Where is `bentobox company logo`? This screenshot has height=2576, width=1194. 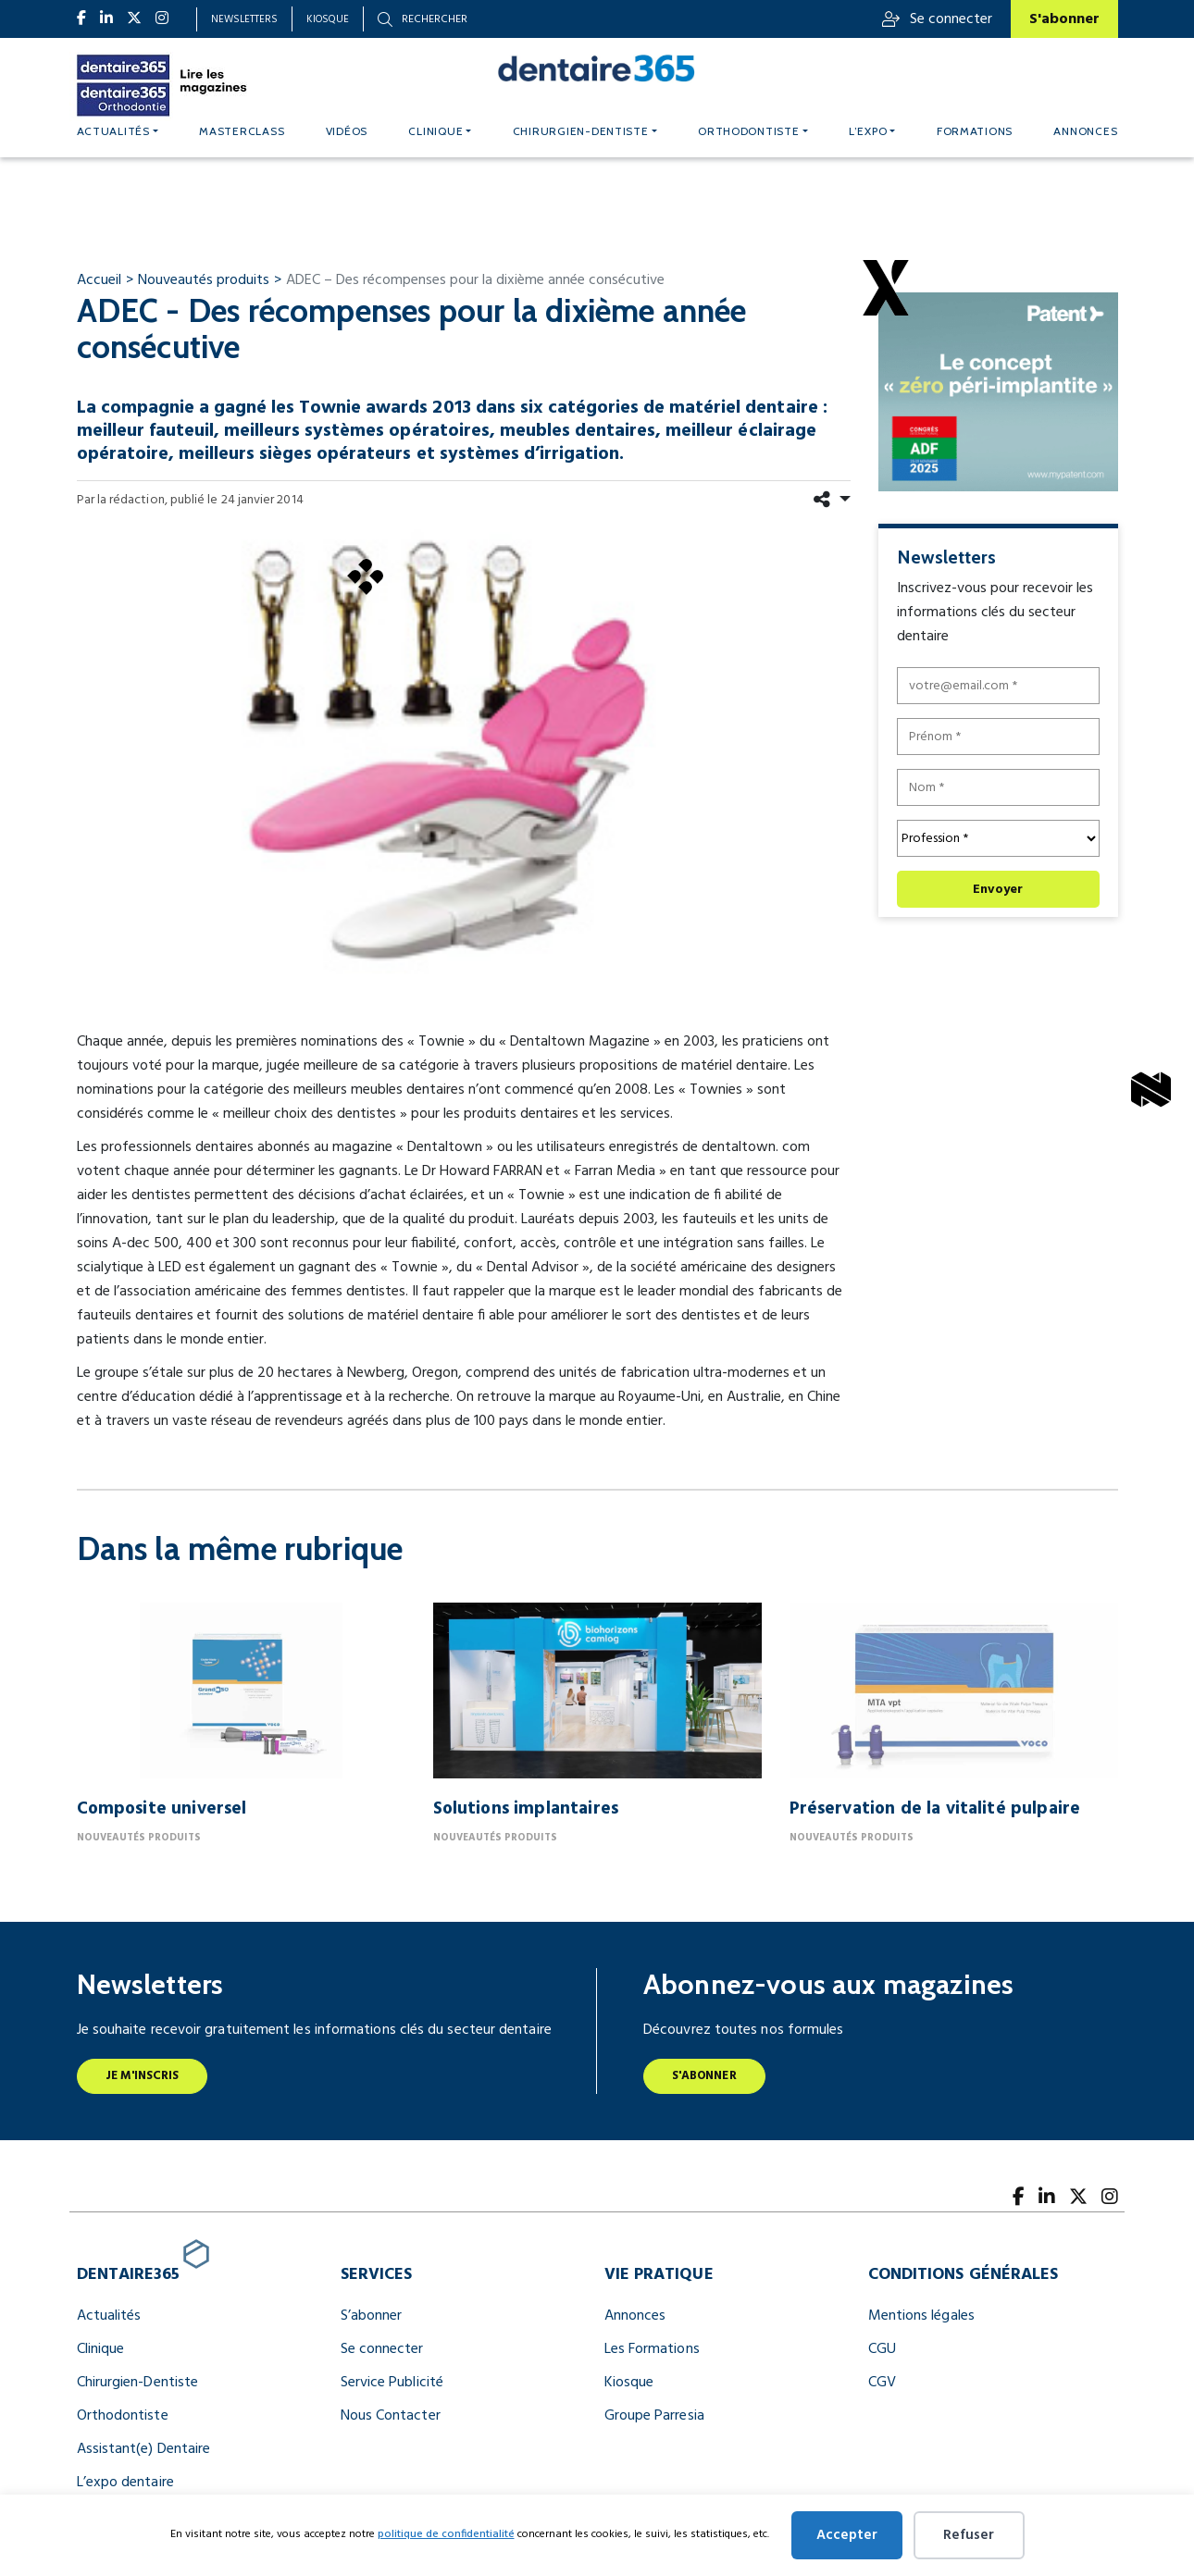 bentobox company logo is located at coordinates (365, 576).